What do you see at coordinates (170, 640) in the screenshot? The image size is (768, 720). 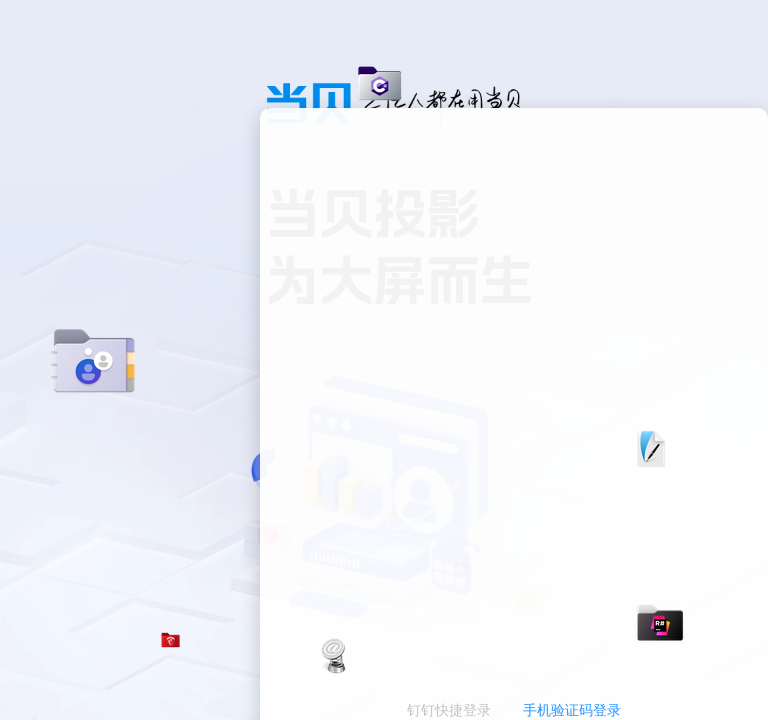 I see `open folder containing MSI software or drivers` at bounding box center [170, 640].